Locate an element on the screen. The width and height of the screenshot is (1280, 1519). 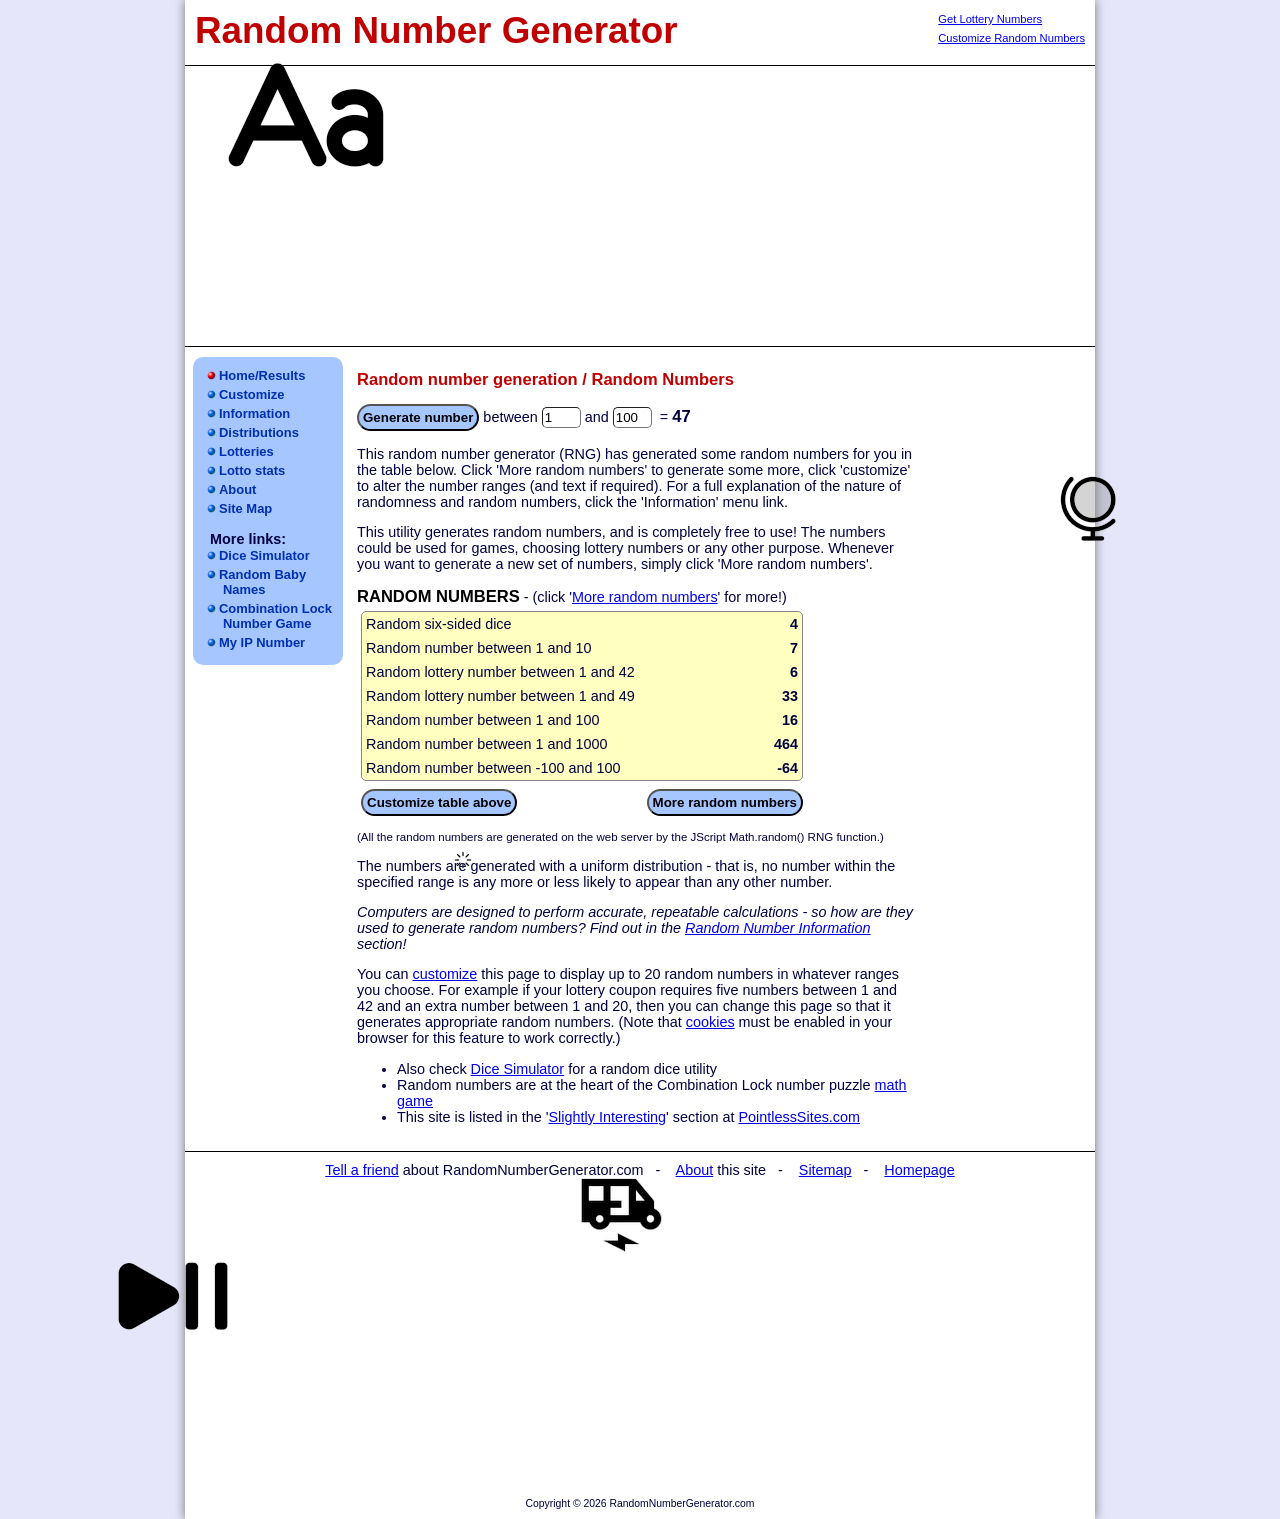
loading content in progress is located at coordinates (463, 860).